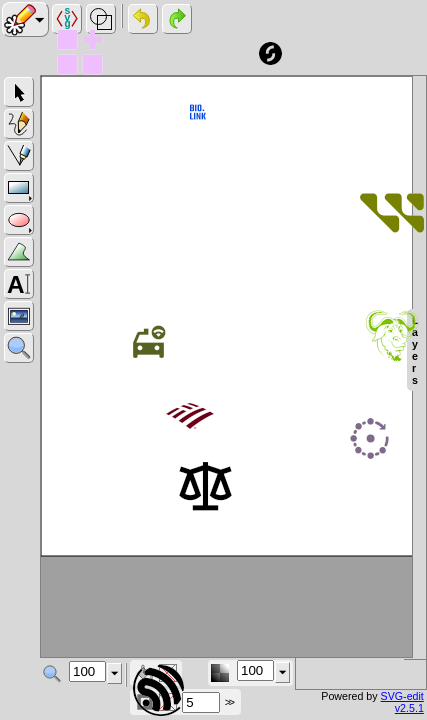  What do you see at coordinates (190, 416) in the screenshot?
I see `open Bank of America app` at bounding box center [190, 416].